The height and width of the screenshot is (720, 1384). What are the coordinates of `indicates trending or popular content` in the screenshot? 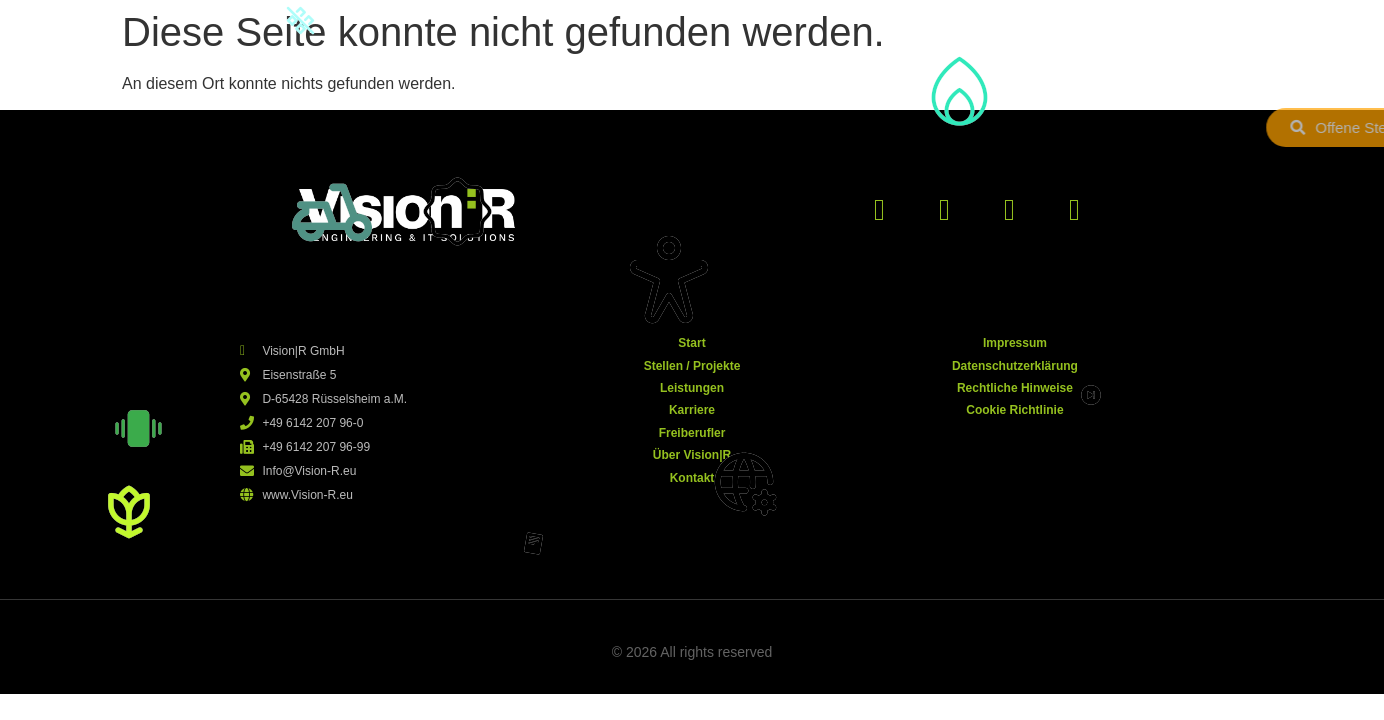 It's located at (959, 92).